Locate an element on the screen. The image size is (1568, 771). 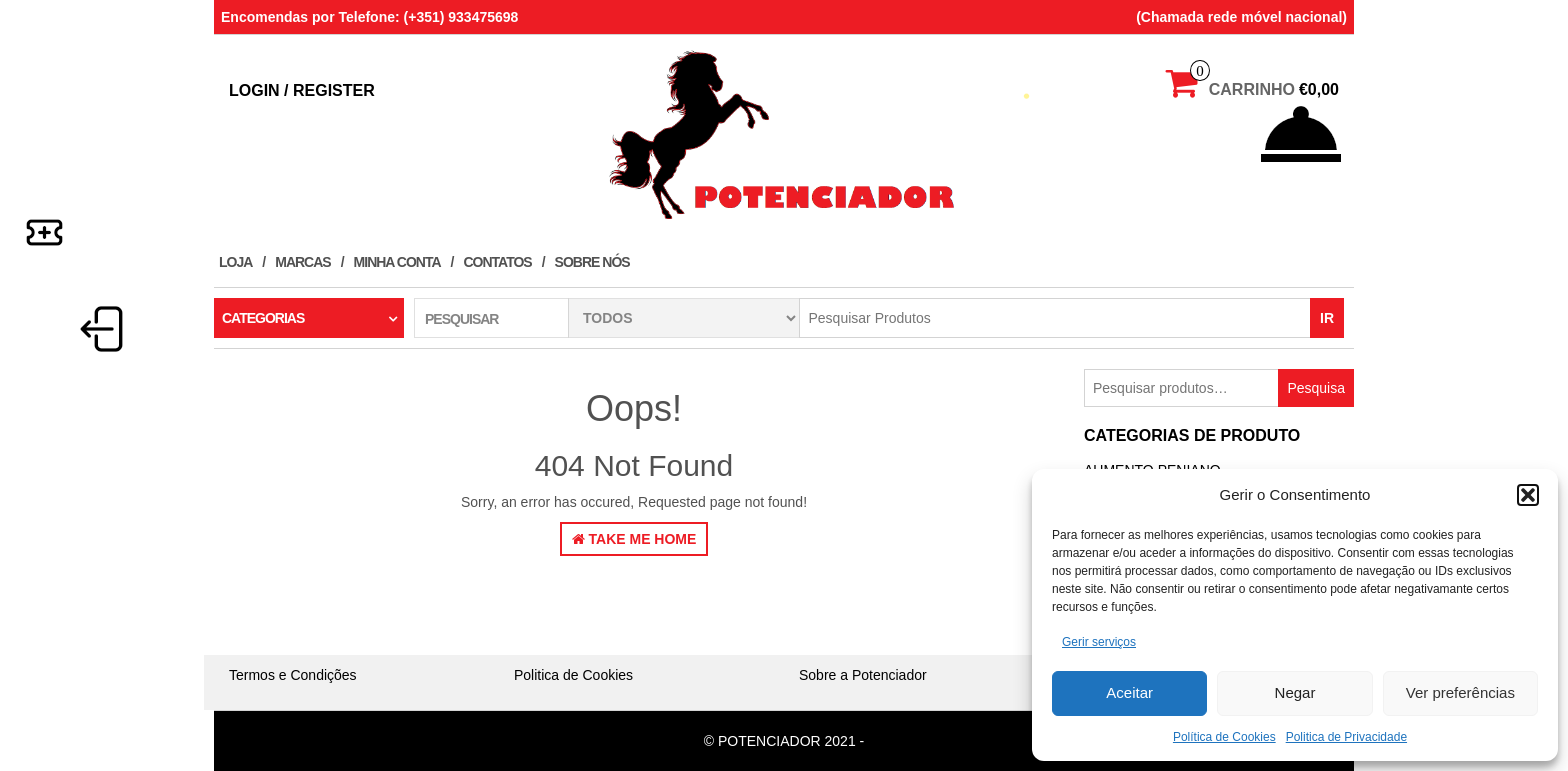
log out of your account is located at coordinates (105, 329).